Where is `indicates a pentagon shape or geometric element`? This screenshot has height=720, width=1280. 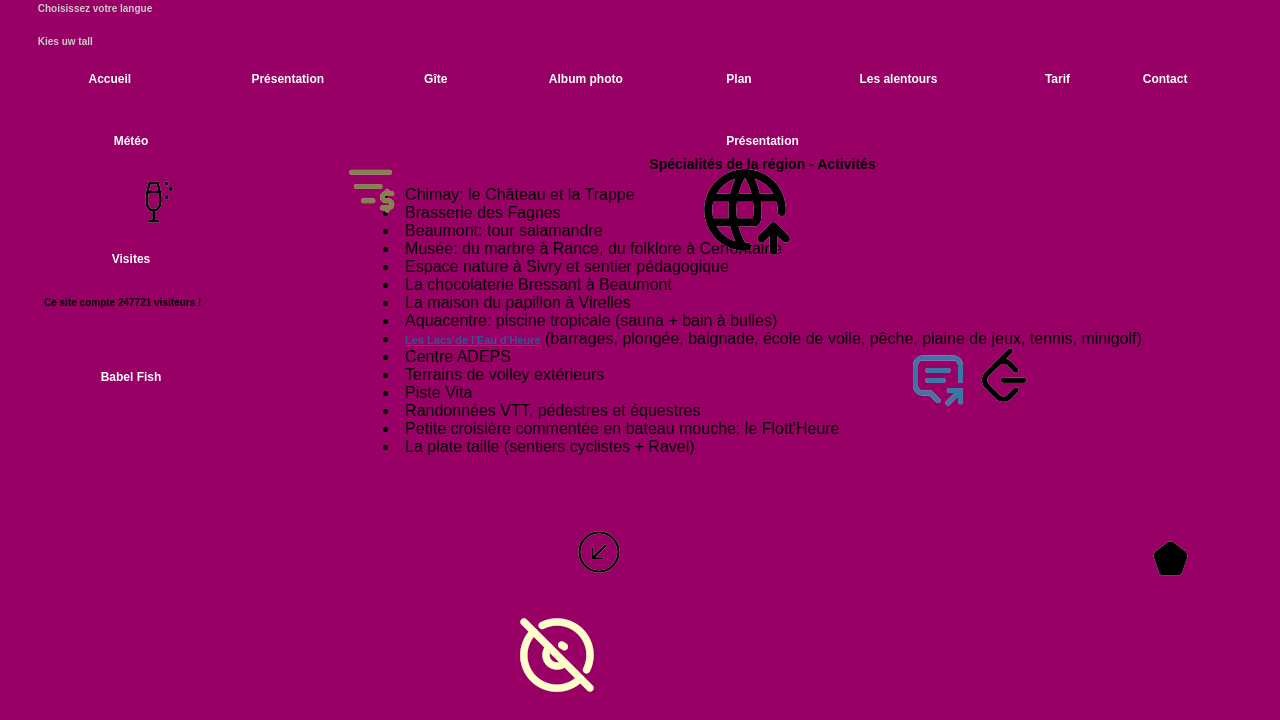
indicates a pentagon shape or geometric element is located at coordinates (1170, 558).